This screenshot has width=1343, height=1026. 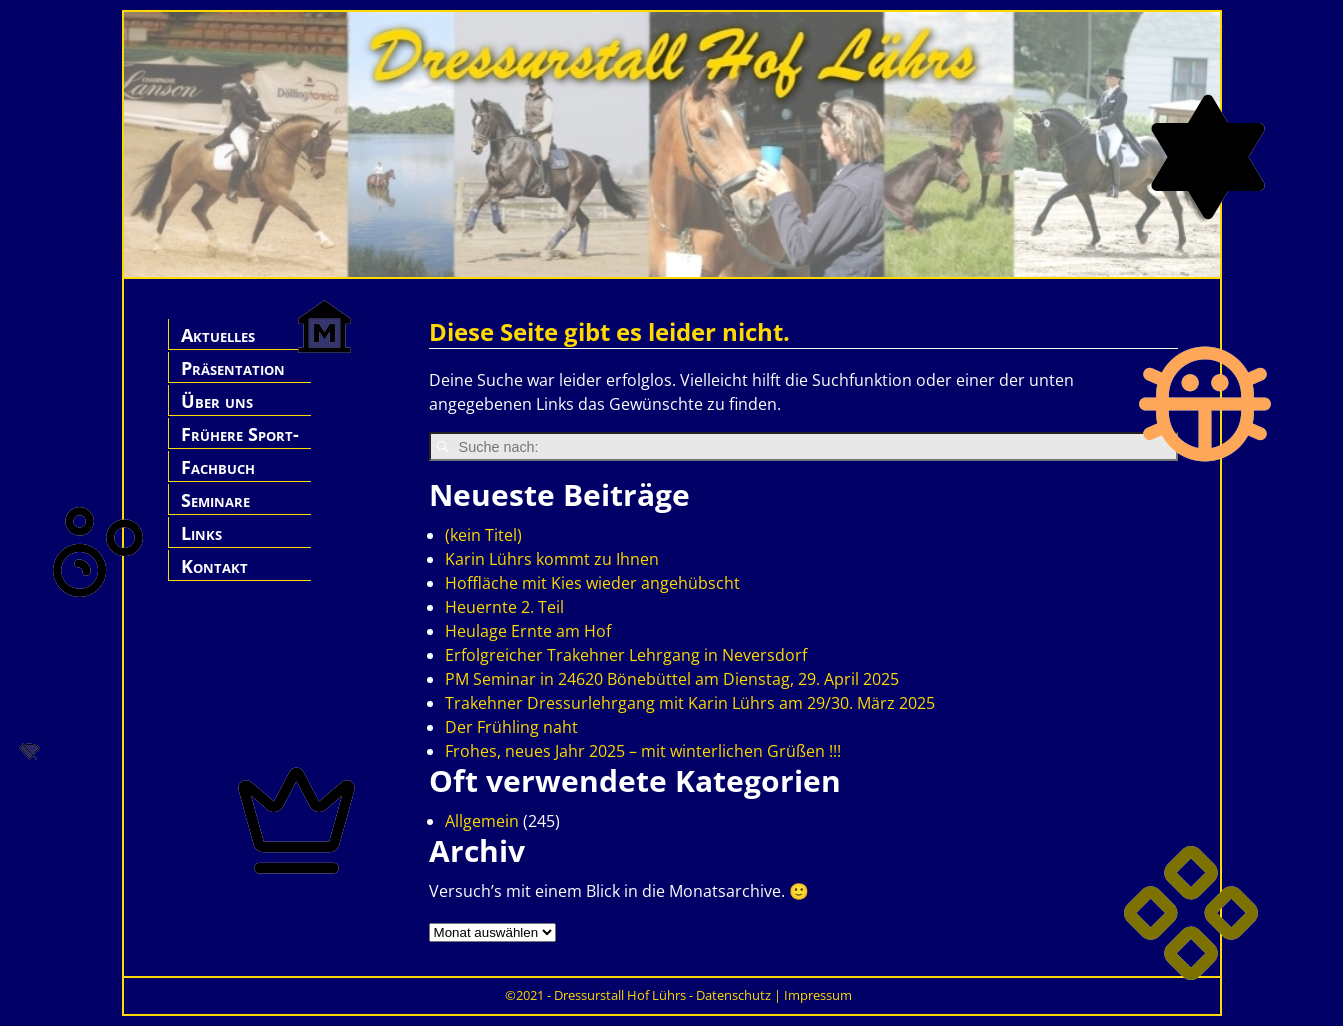 What do you see at coordinates (324, 326) in the screenshot?
I see `view nearby museums on the map` at bounding box center [324, 326].